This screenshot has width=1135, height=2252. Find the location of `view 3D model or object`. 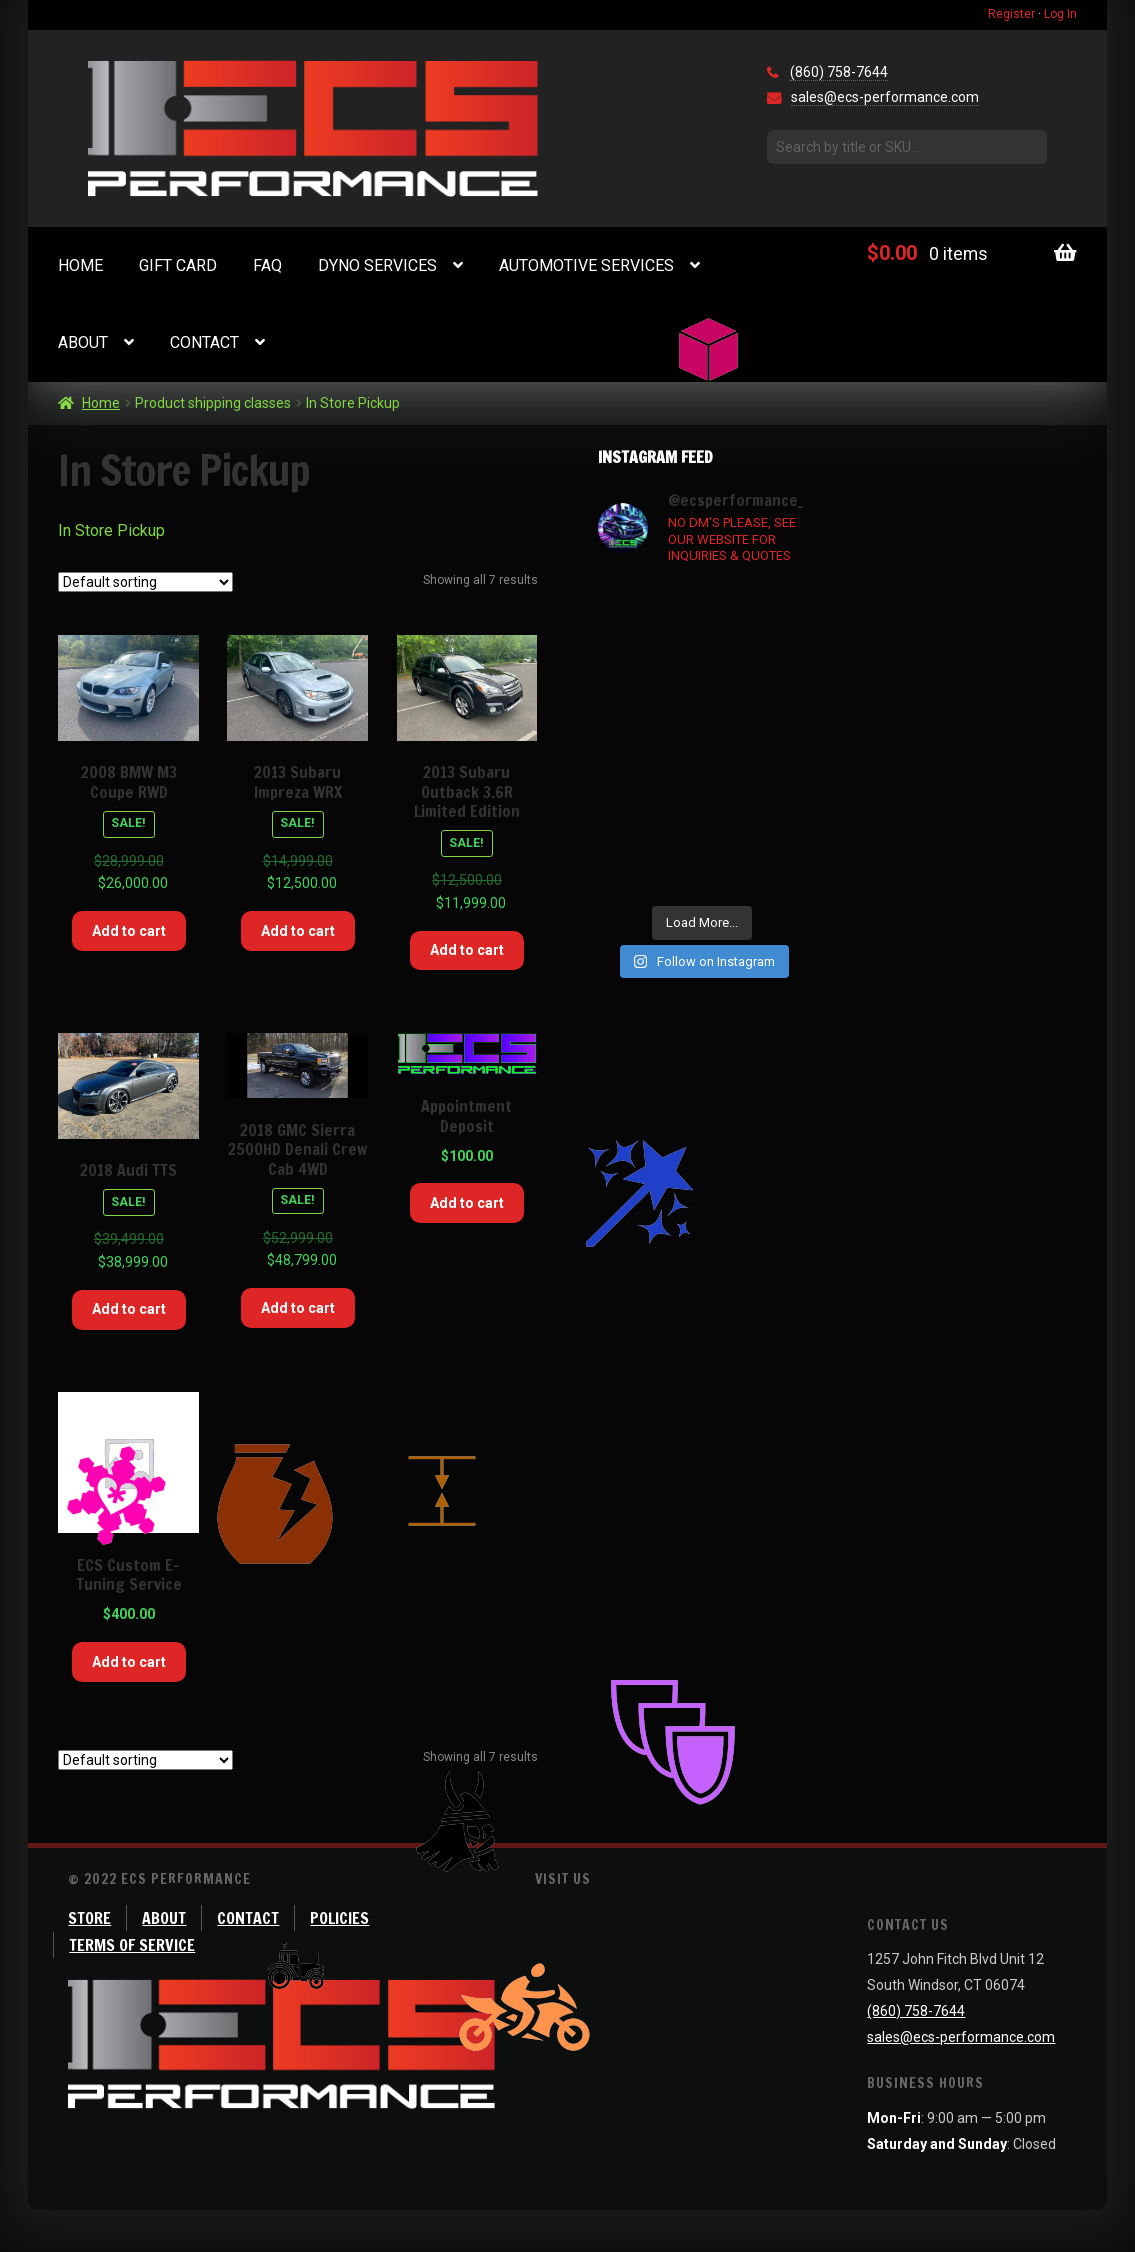

view 3D model or object is located at coordinates (708, 349).